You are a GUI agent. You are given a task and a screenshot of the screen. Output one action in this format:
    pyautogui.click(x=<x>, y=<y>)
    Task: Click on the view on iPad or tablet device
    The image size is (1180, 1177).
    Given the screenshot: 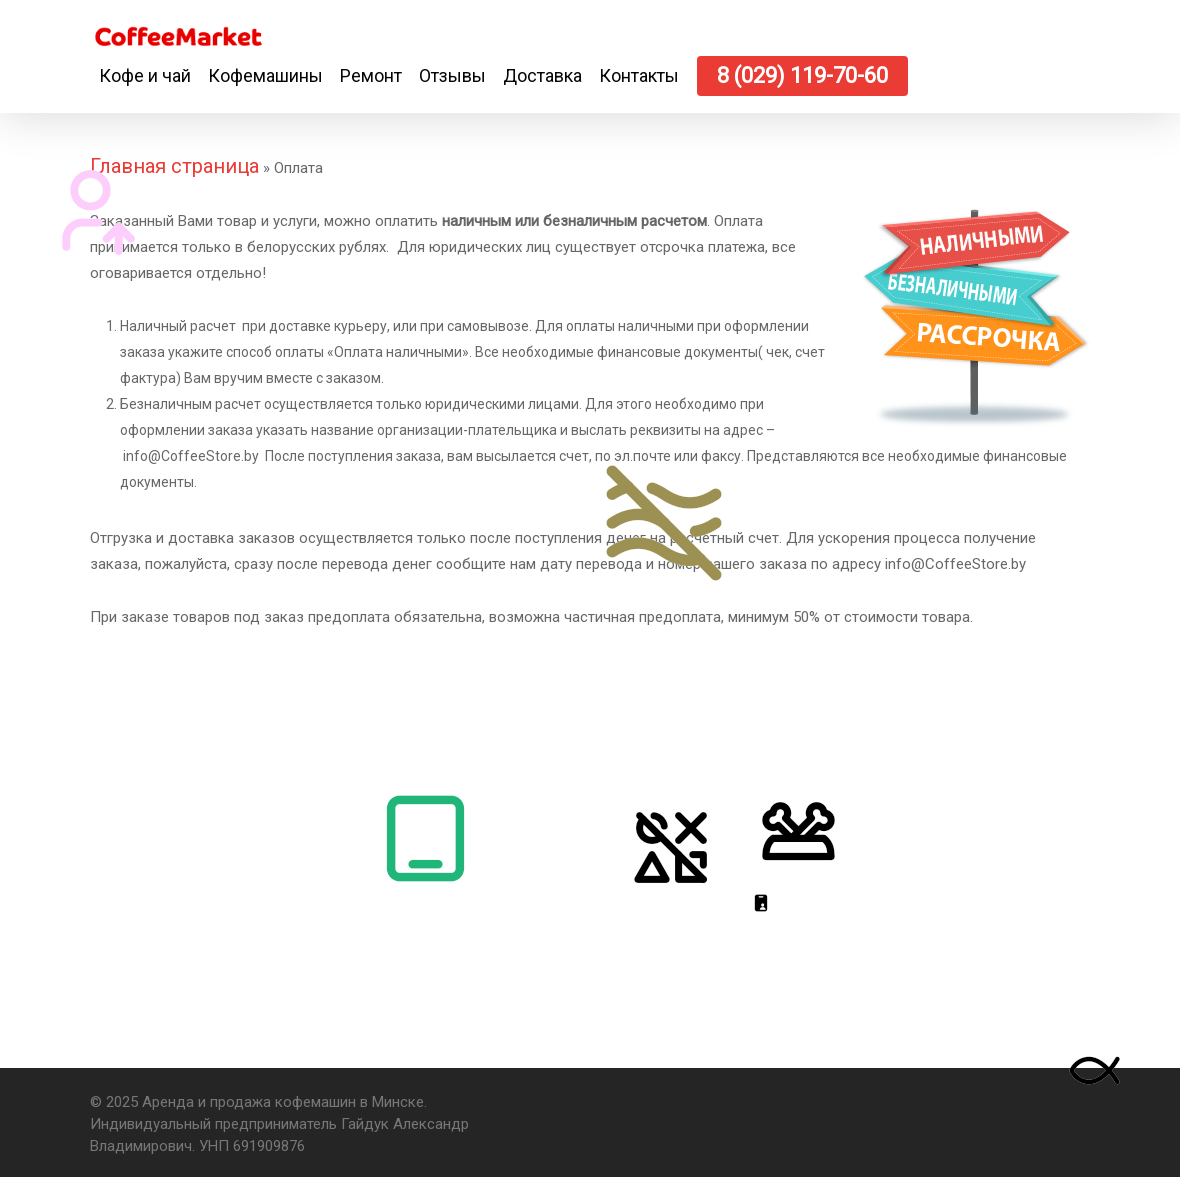 What is the action you would take?
    pyautogui.click(x=425, y=838)
    